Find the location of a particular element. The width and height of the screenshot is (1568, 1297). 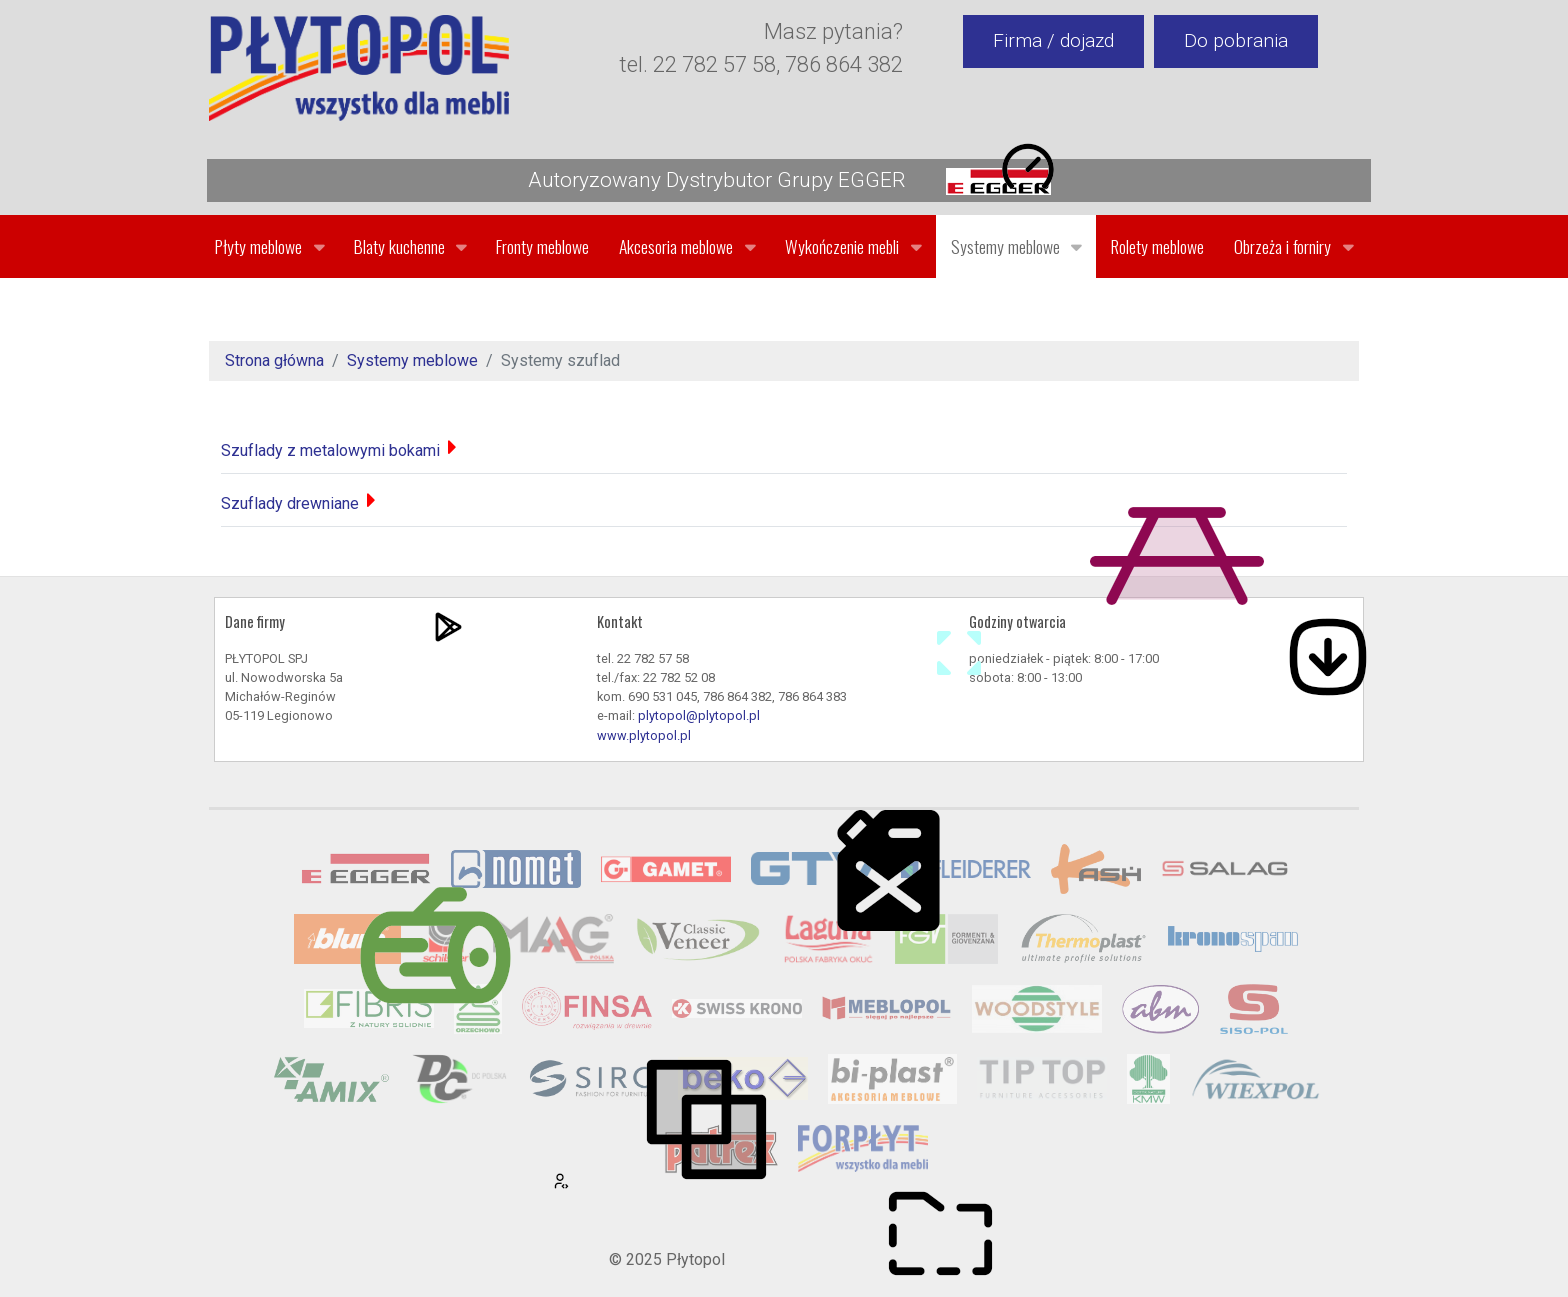

expand to fullscreen mode is located at coordinates (959, 653).